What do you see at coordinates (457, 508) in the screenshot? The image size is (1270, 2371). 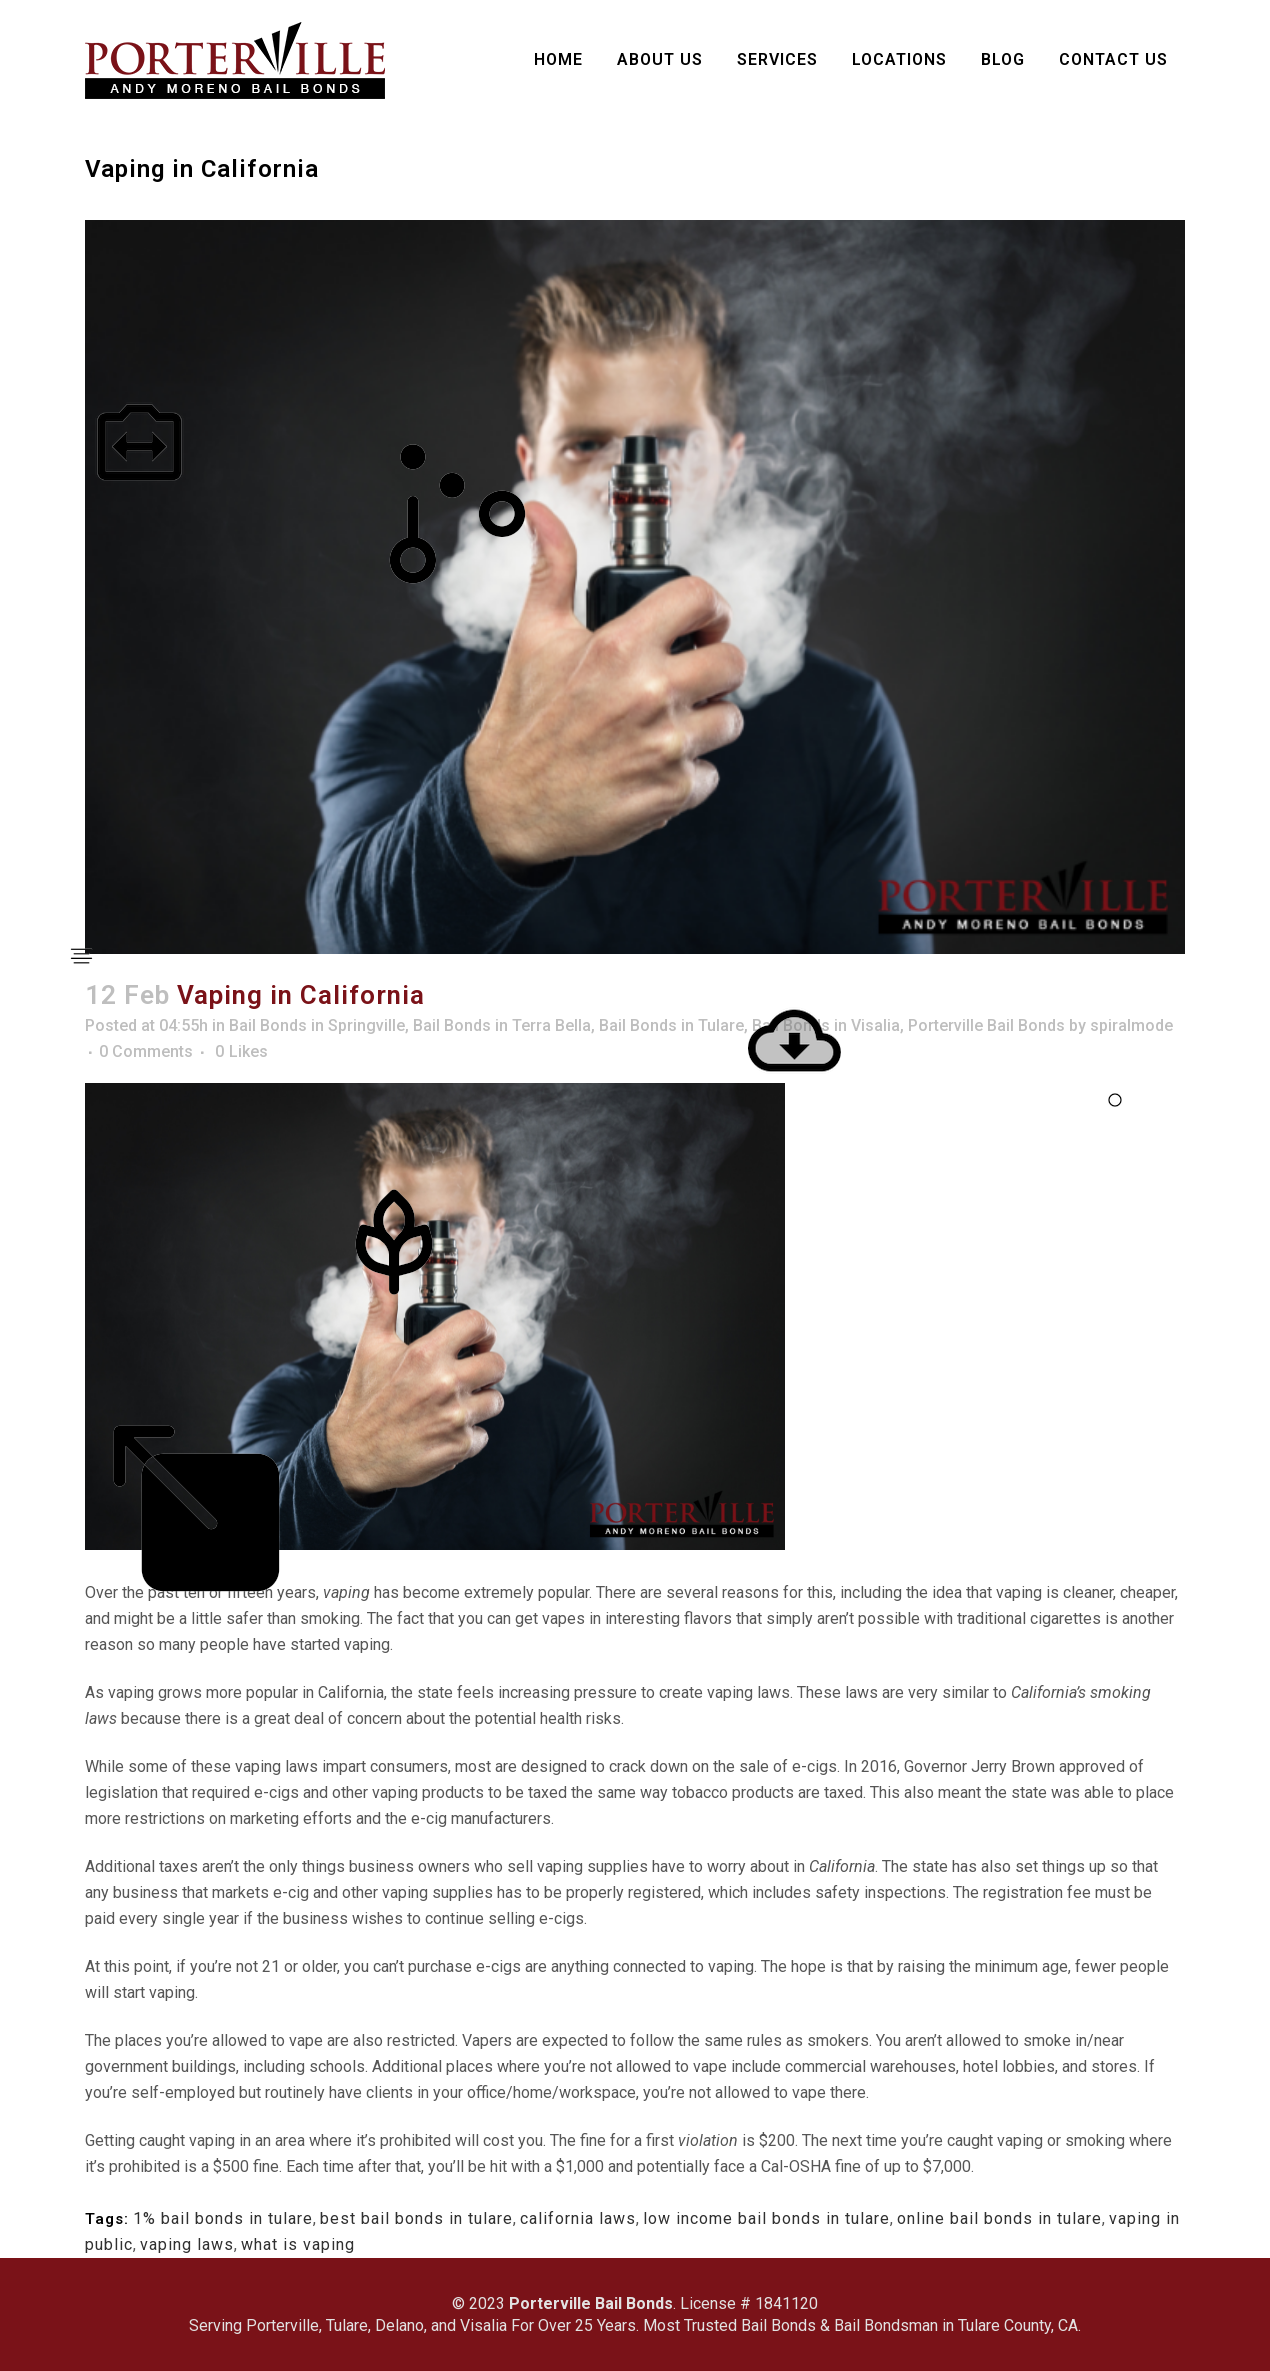 I see `view the merge queue for pending pull requests` at bounding box center [457, 508].